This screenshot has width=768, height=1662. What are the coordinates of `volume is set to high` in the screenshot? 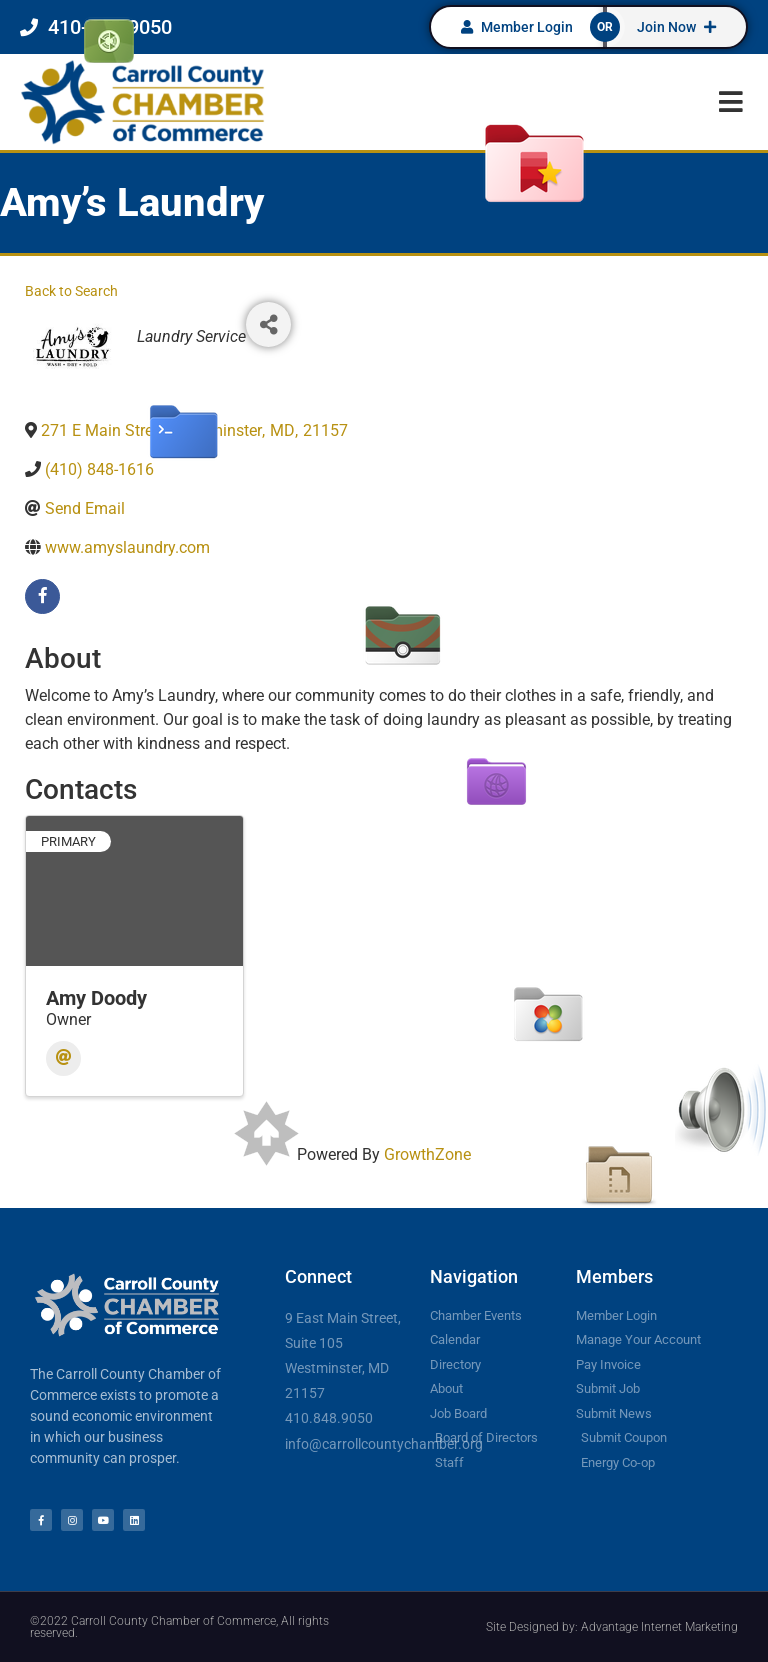 It's located at (721, 1110).